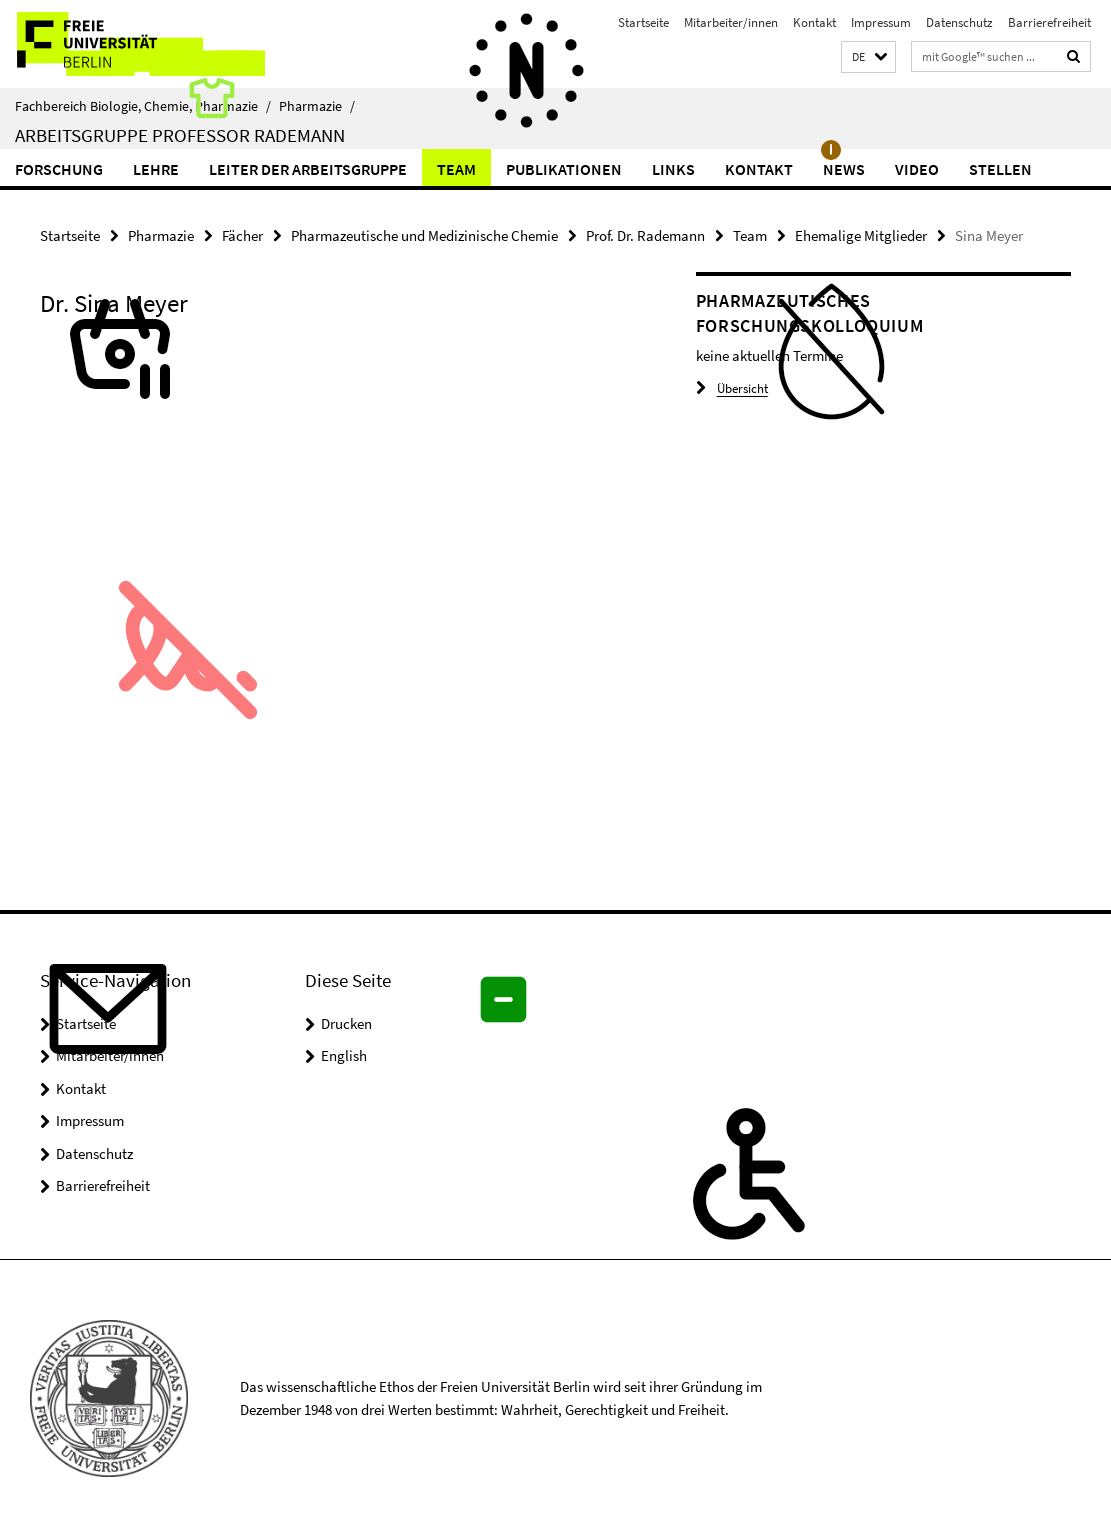 This screenshot has height=1537, width=1111. I want to click on pause or hold shopping basket, so click(120, 344).